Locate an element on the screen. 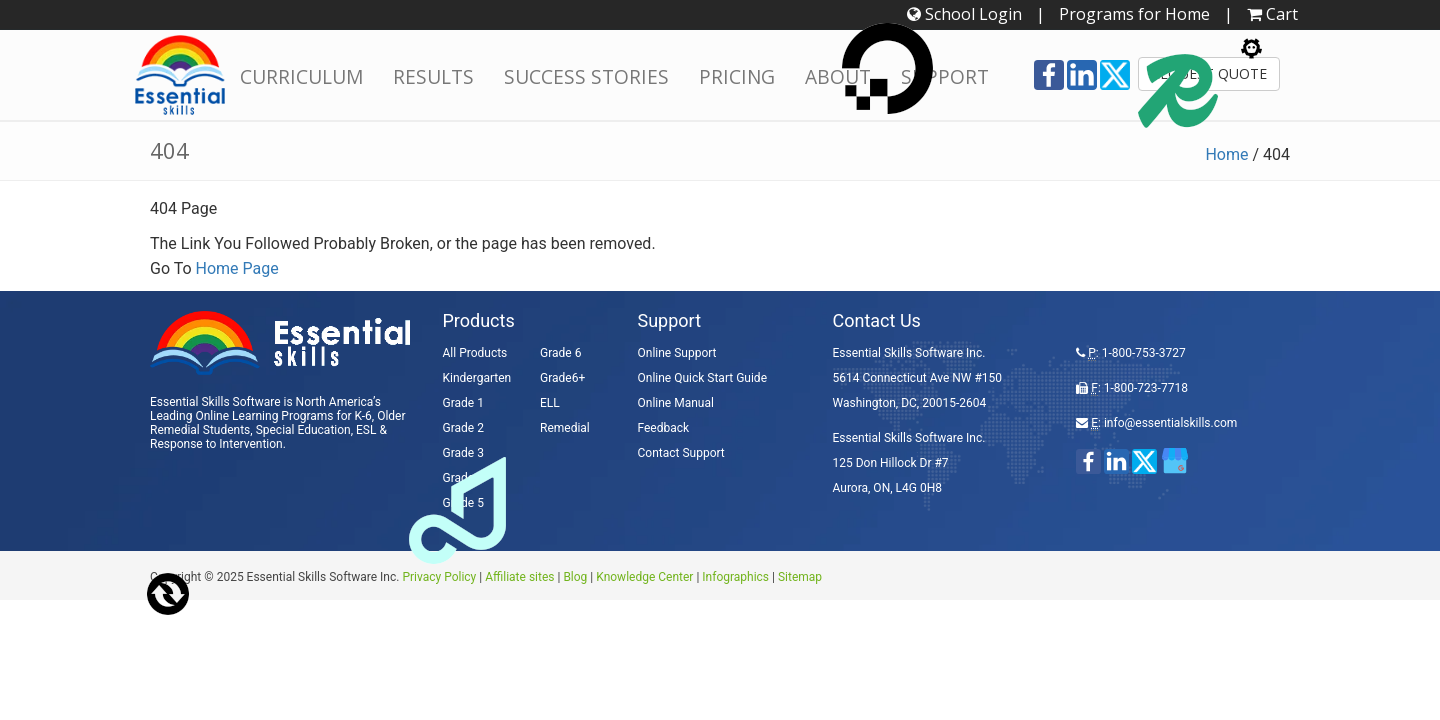 The width and height of the screenshot is (1440, 720). Redis database service logo is located at coordinates (1178, 91).